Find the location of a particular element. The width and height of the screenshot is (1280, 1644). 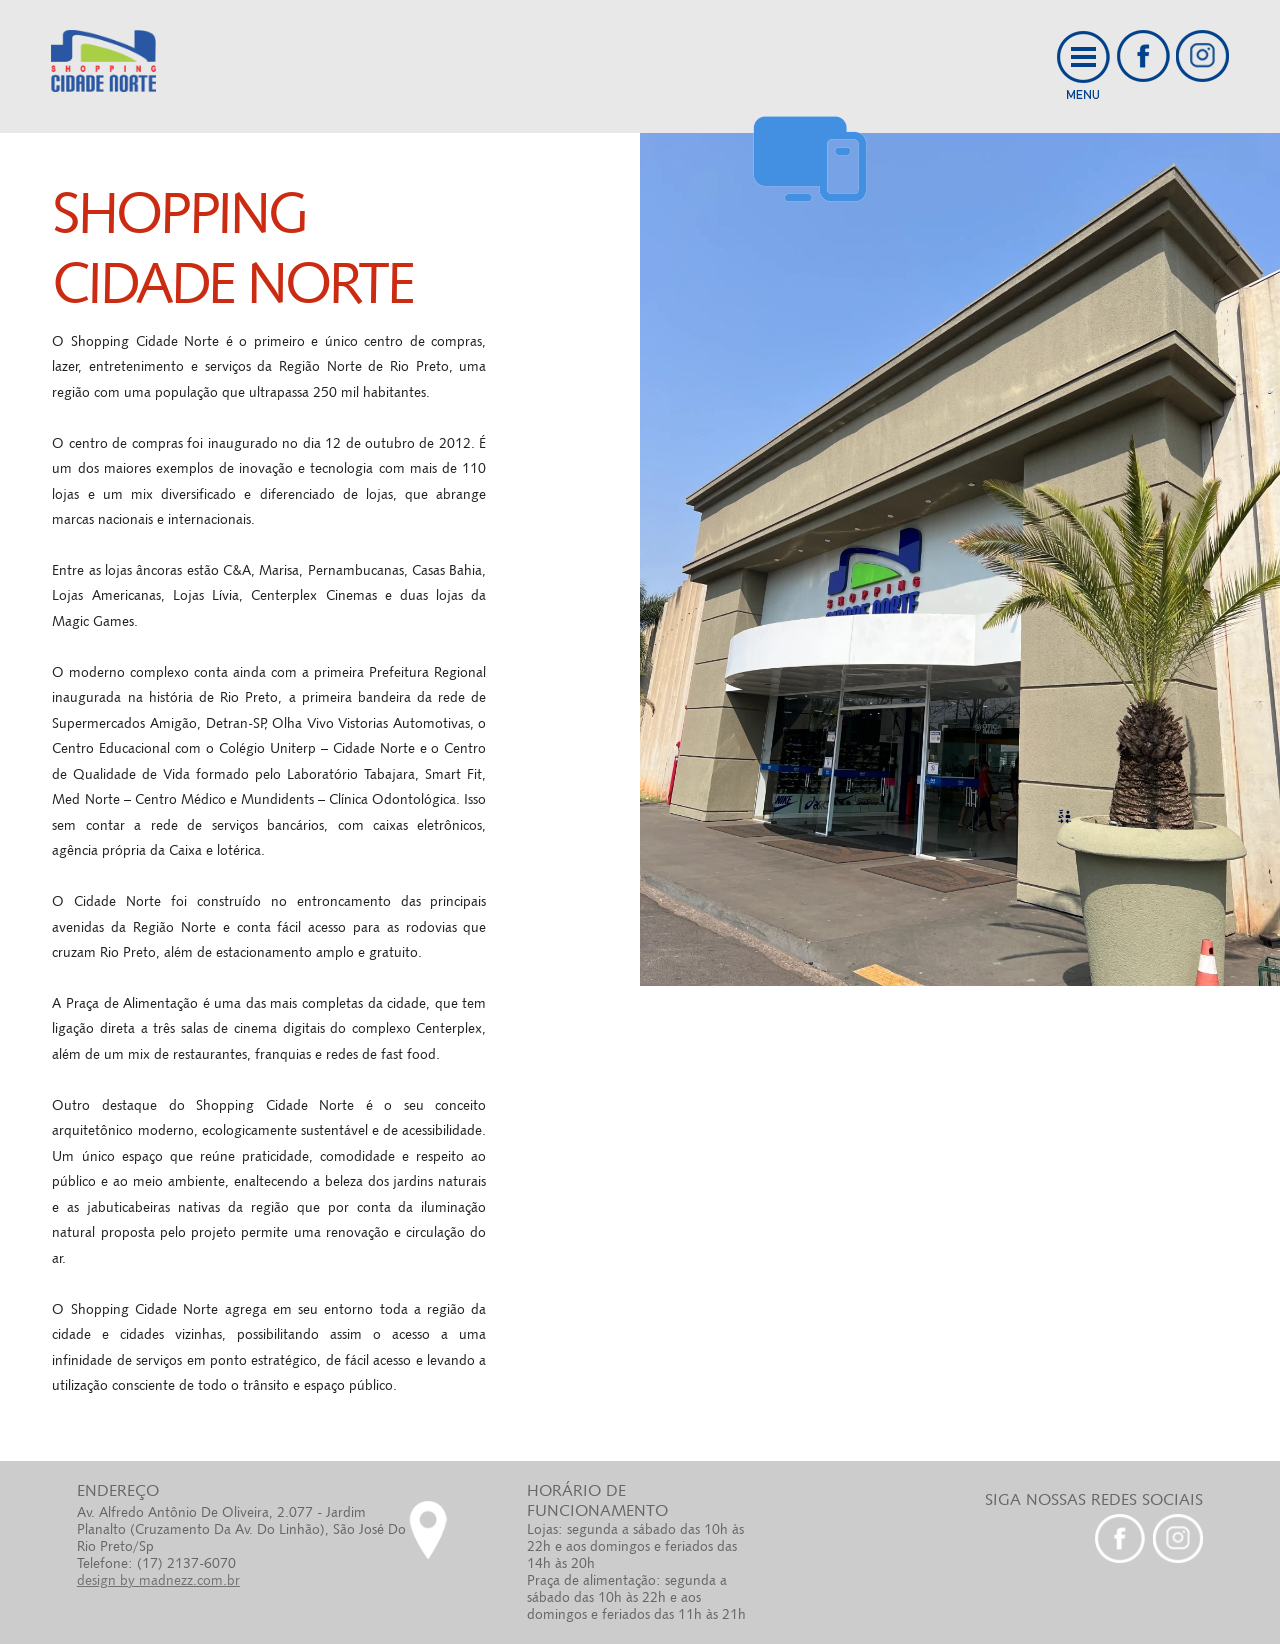

military-to-civilian transition services is located at coordinates (1064, 816).